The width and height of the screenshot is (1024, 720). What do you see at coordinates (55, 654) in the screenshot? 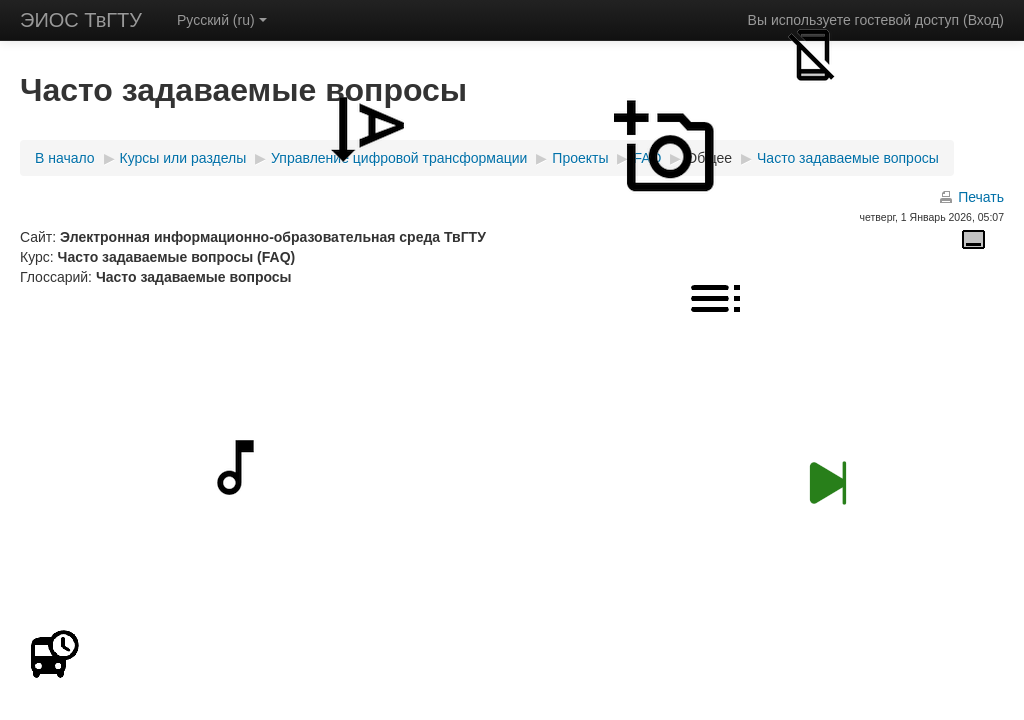
I see `view bus departure times` at bounding box center [55, 654].